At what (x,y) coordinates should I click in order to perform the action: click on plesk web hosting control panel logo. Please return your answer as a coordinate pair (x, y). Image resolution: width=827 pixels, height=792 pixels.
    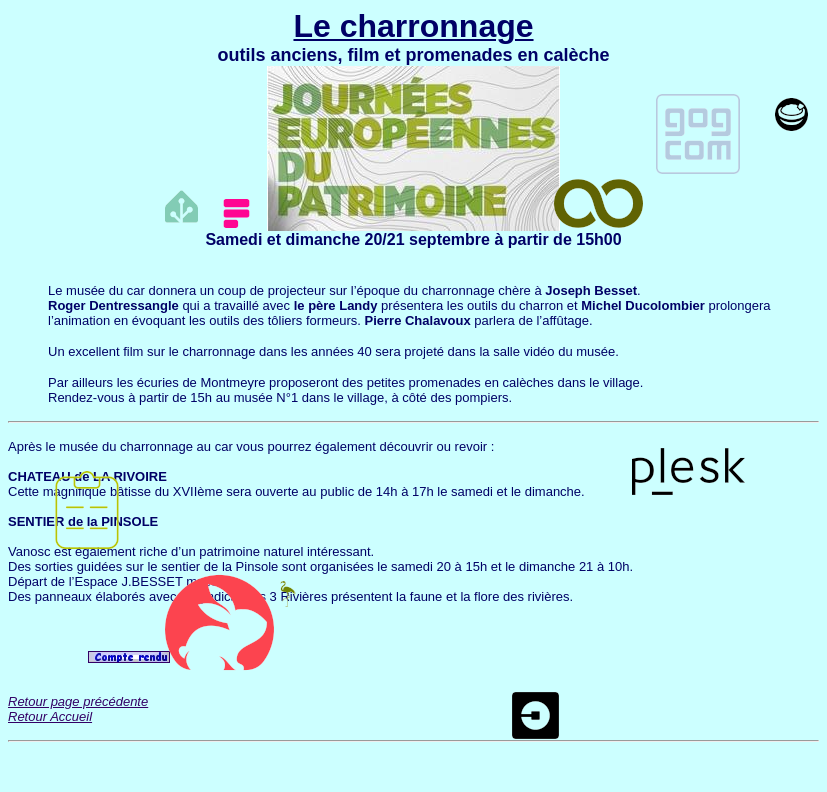
    Looking at the image, I should click on (688, 471).